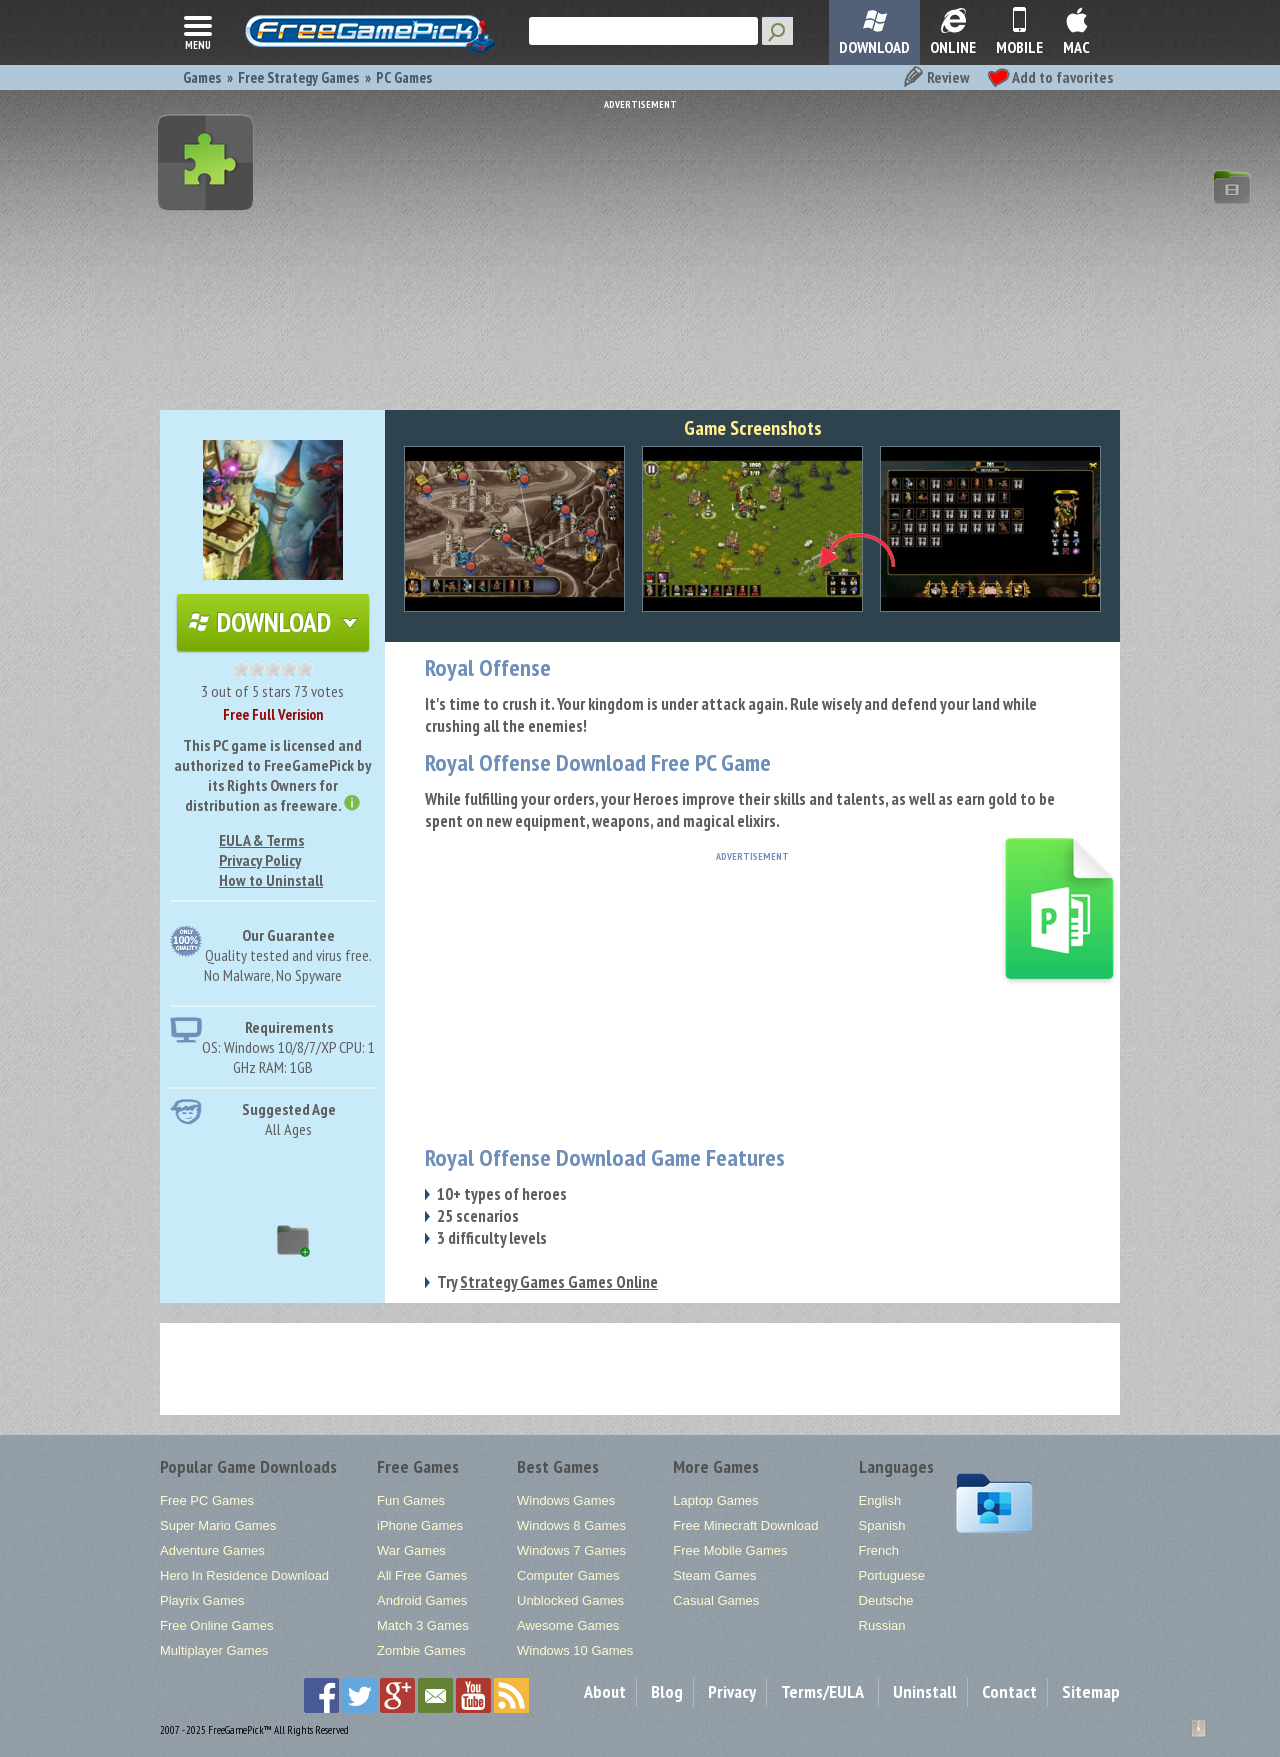 The width and height of the screenshot is (1280, 1757). I want to click on create a new folder, so click(293, 1240).